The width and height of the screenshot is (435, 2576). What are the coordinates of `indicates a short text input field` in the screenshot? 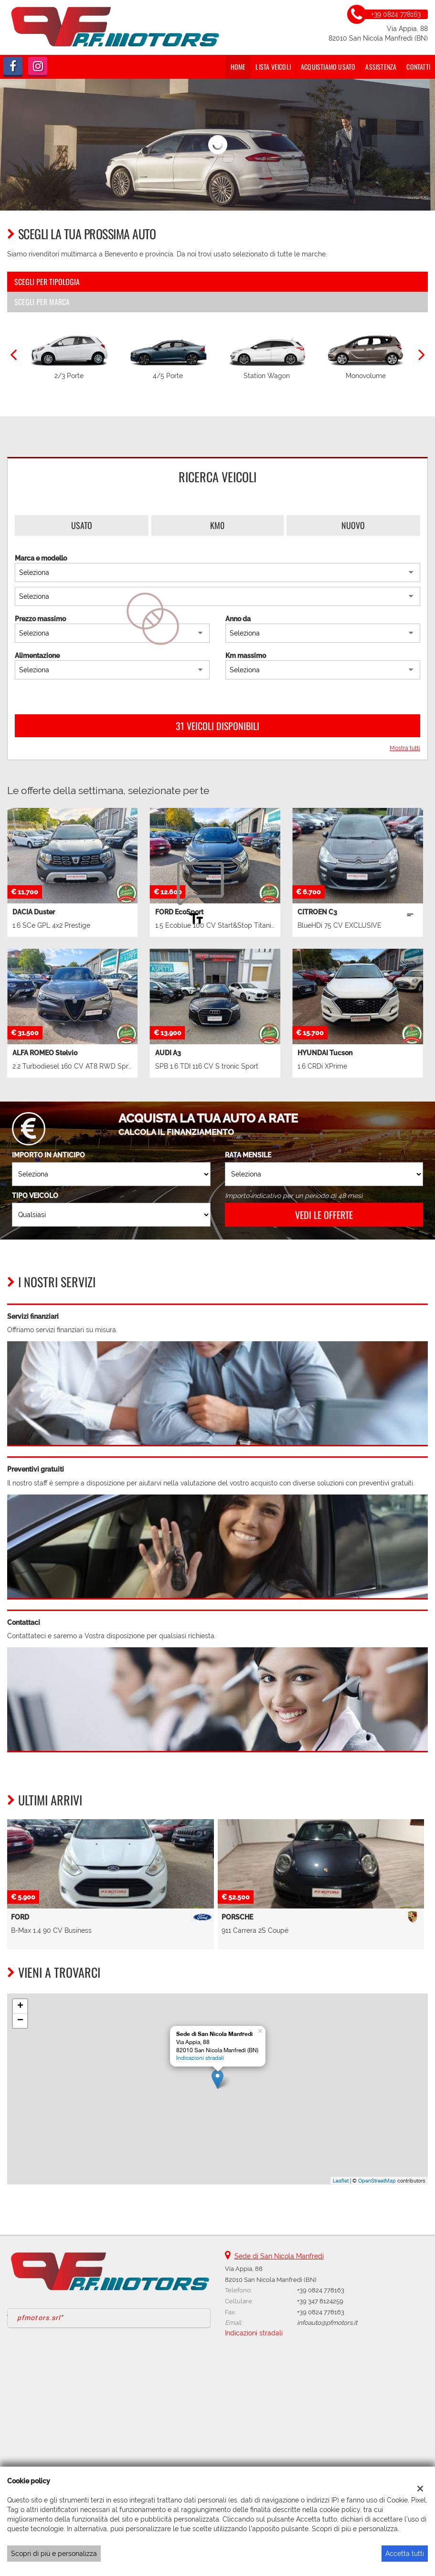 It's located at (410, 915).